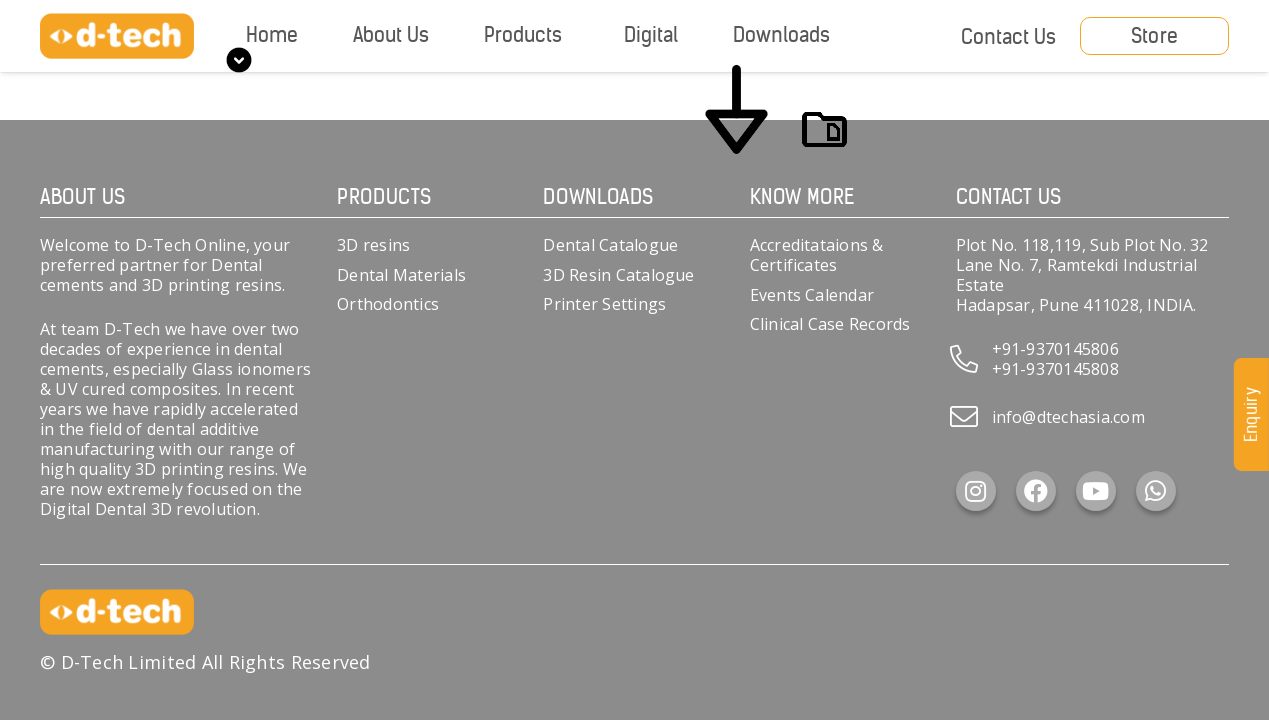 The image size is (1269, 720). I want to click on expand to show more content, so click(239, 60).